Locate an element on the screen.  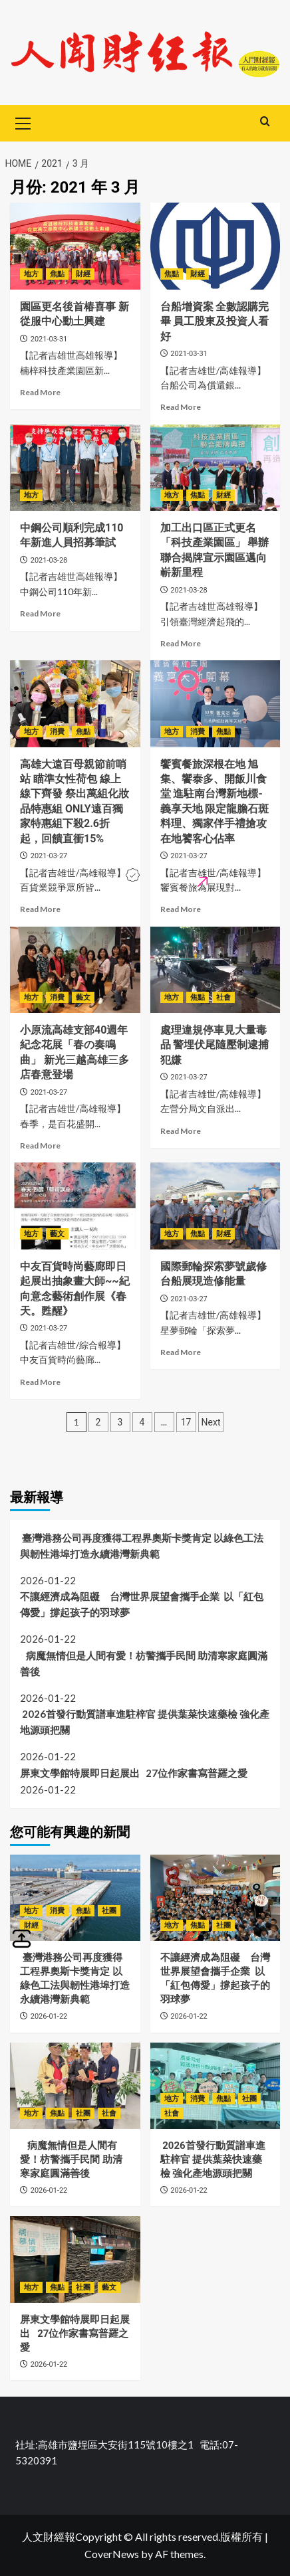
indicates verified or authenticated status is located at coordinates (132, 875).